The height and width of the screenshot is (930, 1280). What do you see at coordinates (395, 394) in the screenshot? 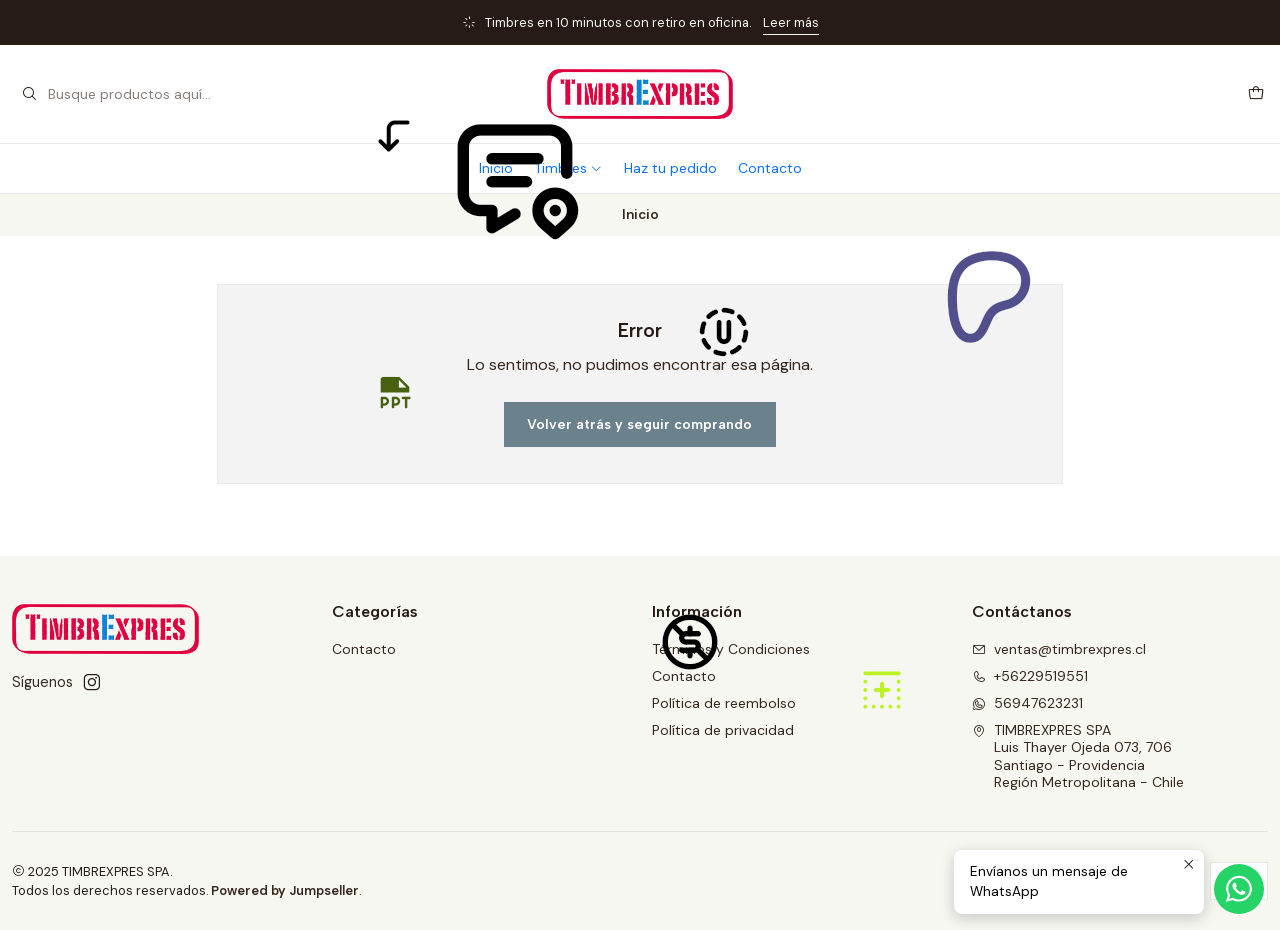
I see `open a PowerPoint presentation file` at bounding box center [395, 394].